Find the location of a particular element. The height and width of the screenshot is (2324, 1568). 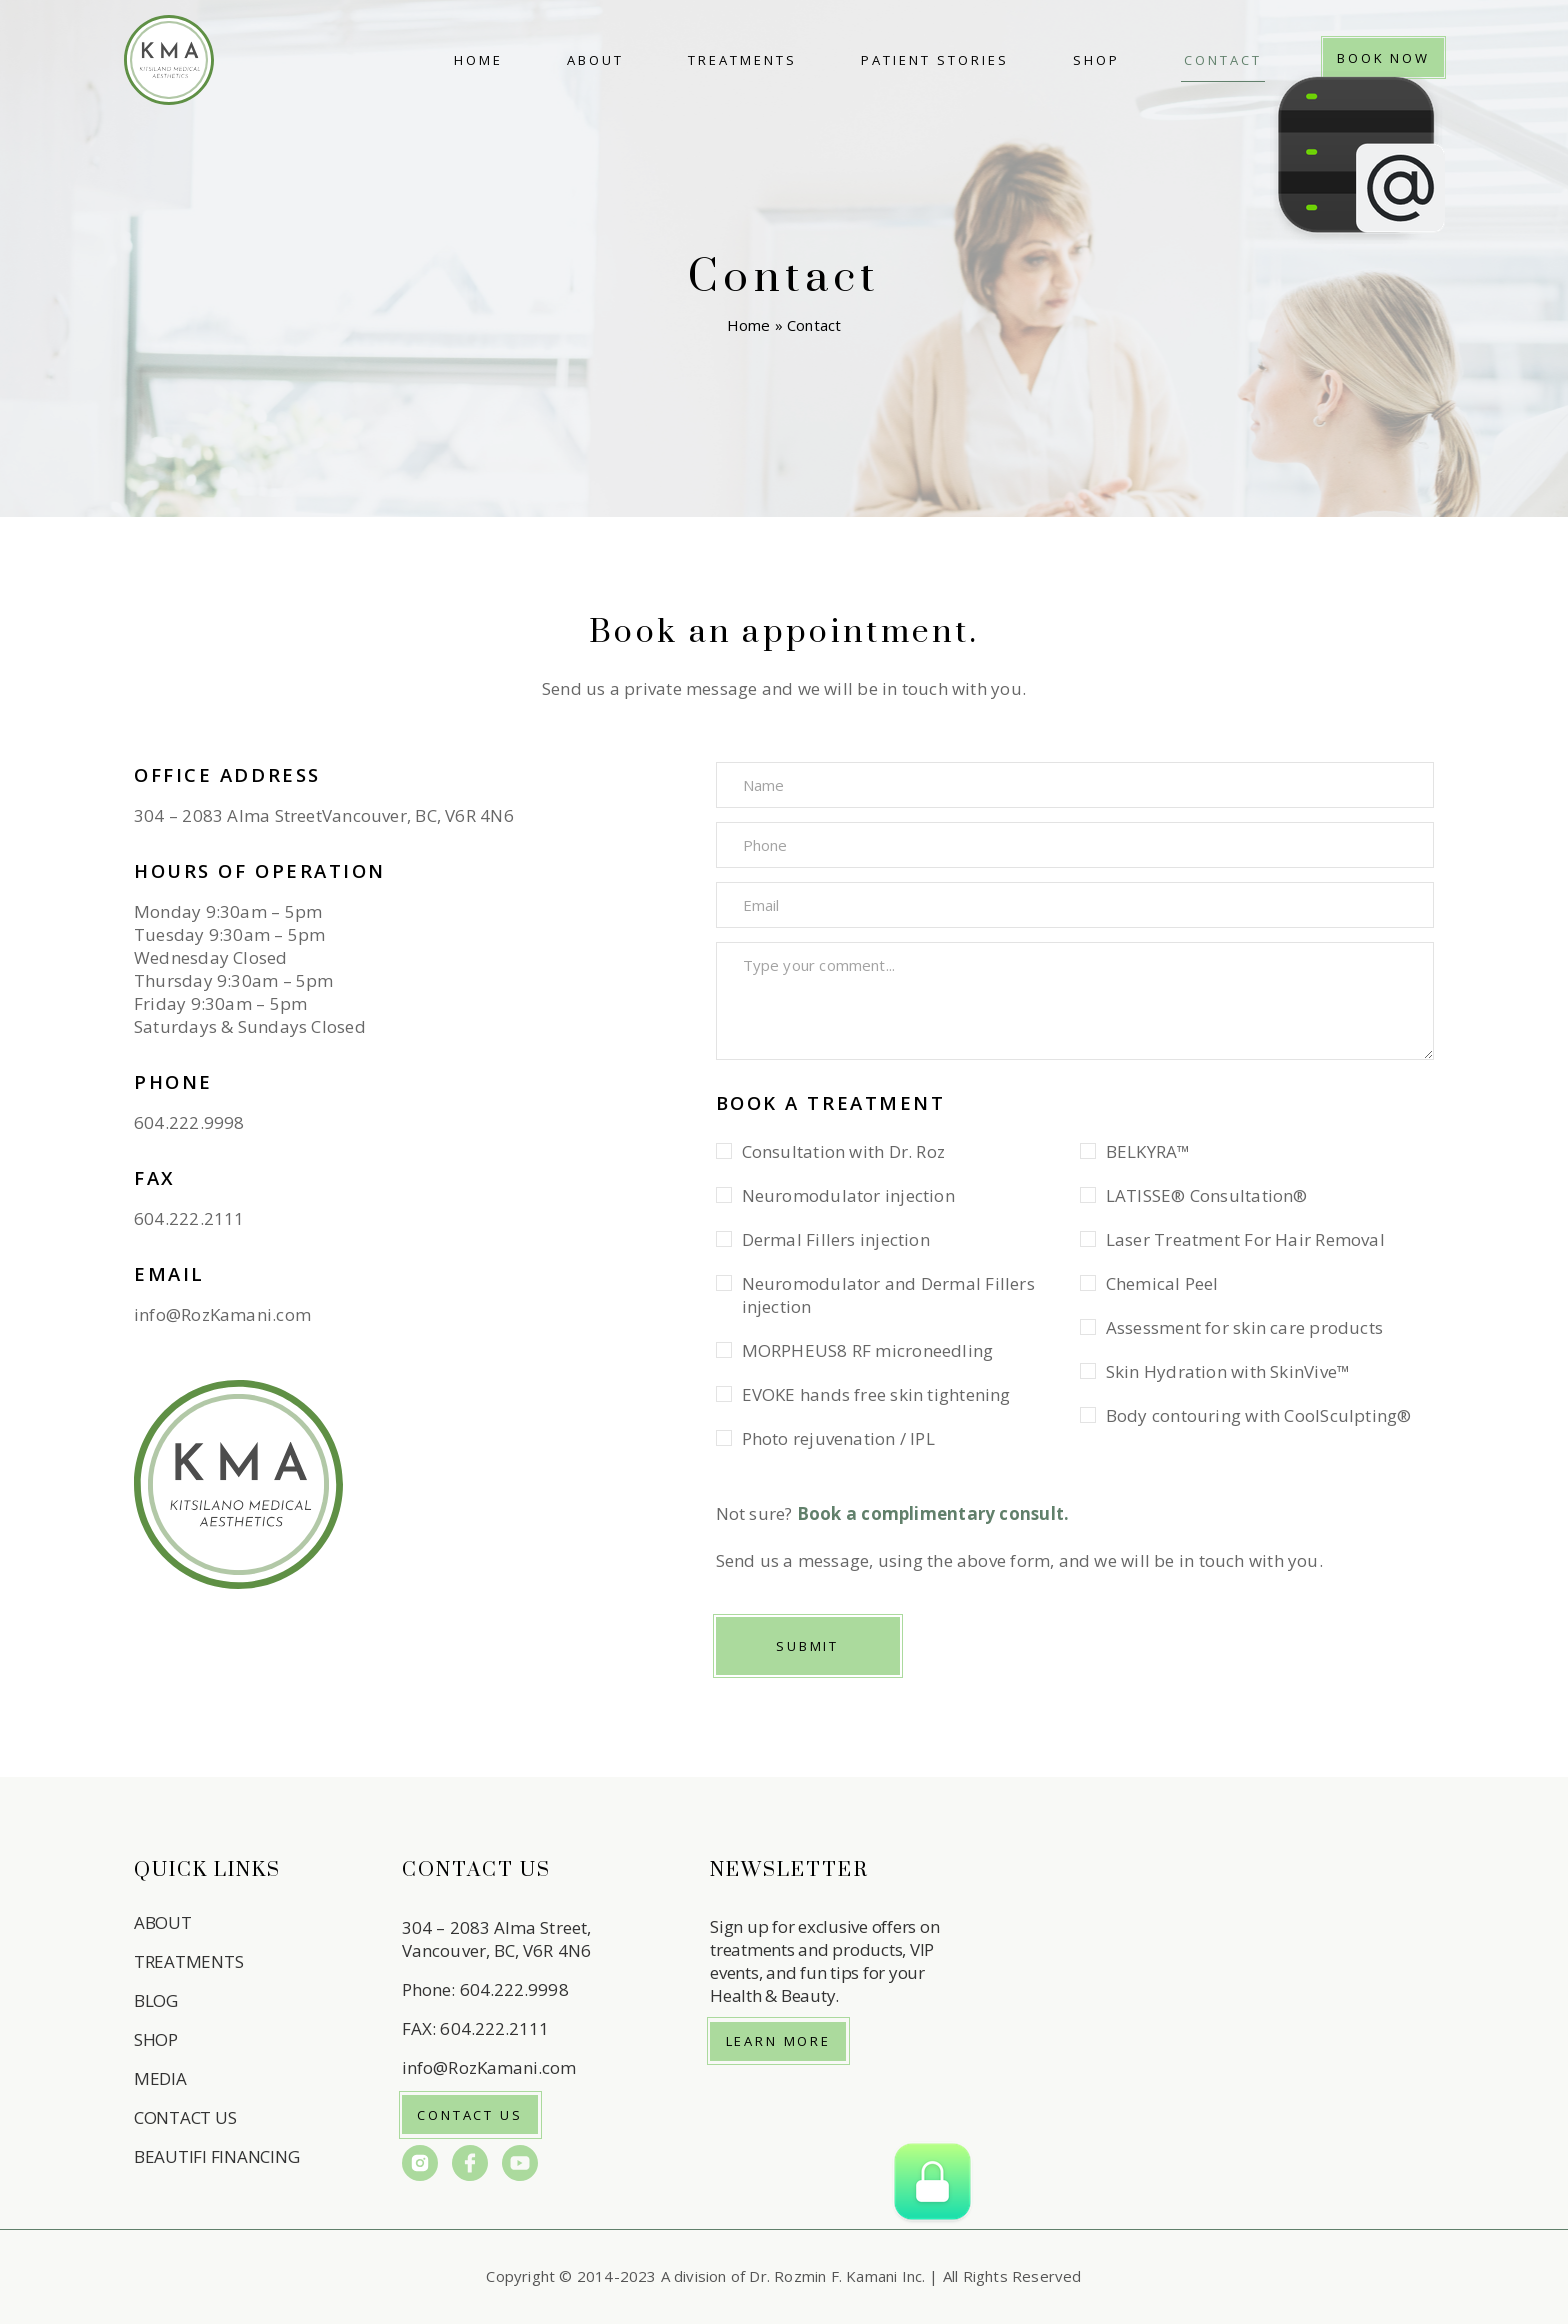

configure DNS server settings is located at coordinates (1357, 157).